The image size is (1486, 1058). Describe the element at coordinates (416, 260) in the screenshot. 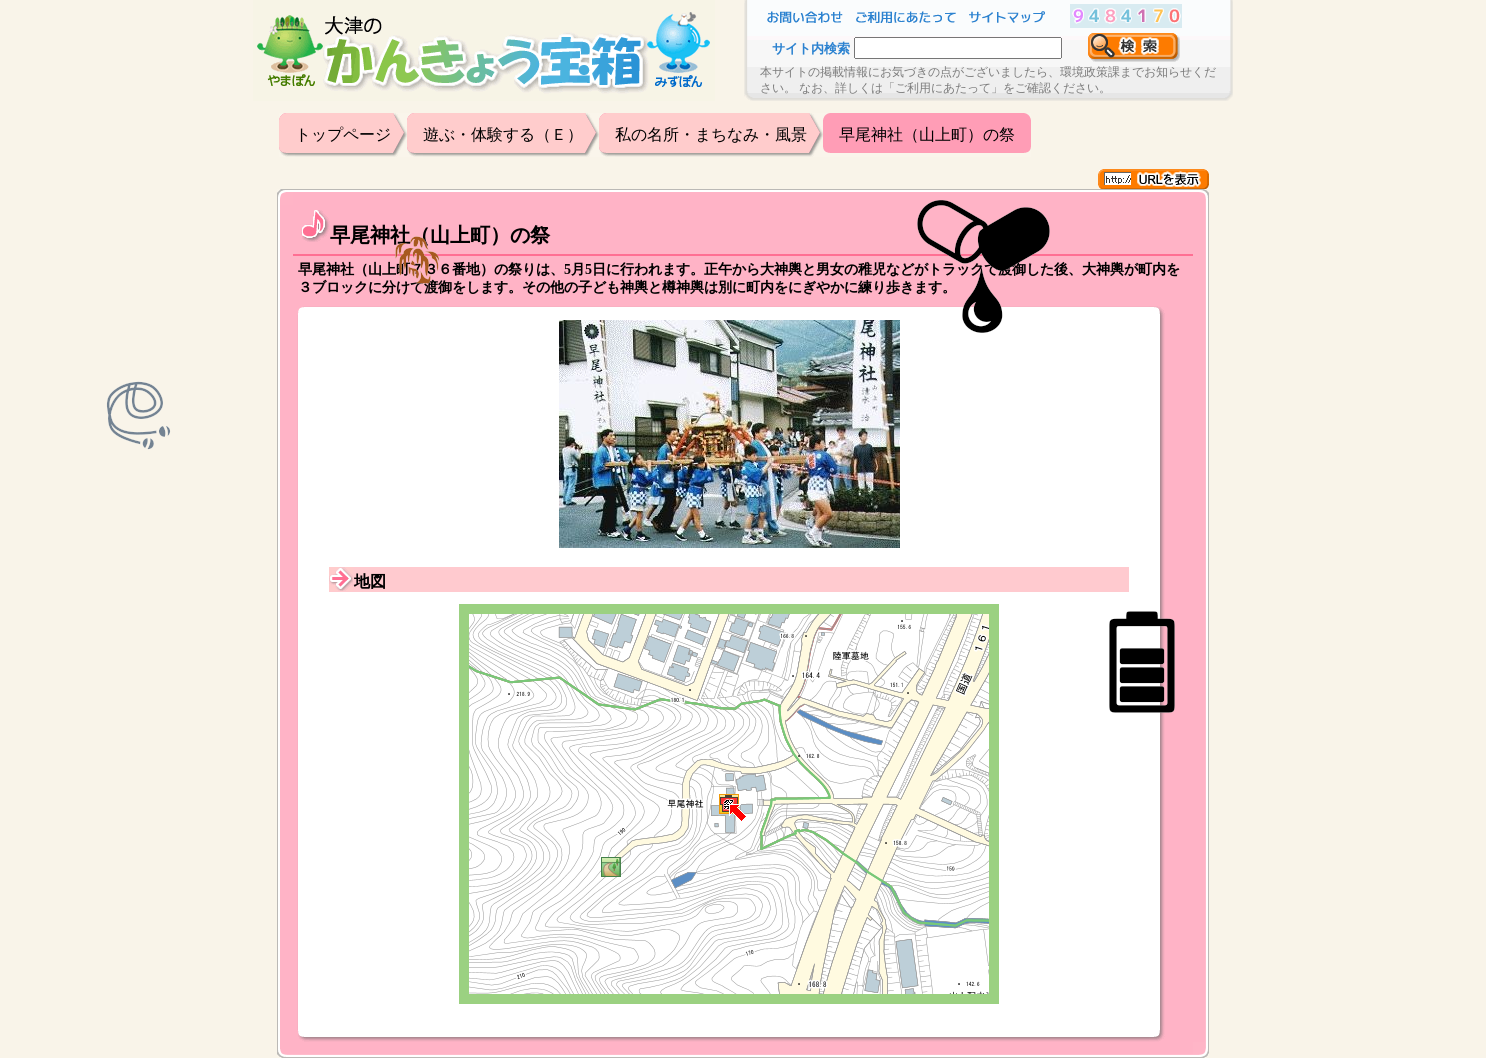

I see `select willow tree in a nature or gardening game` at that location.